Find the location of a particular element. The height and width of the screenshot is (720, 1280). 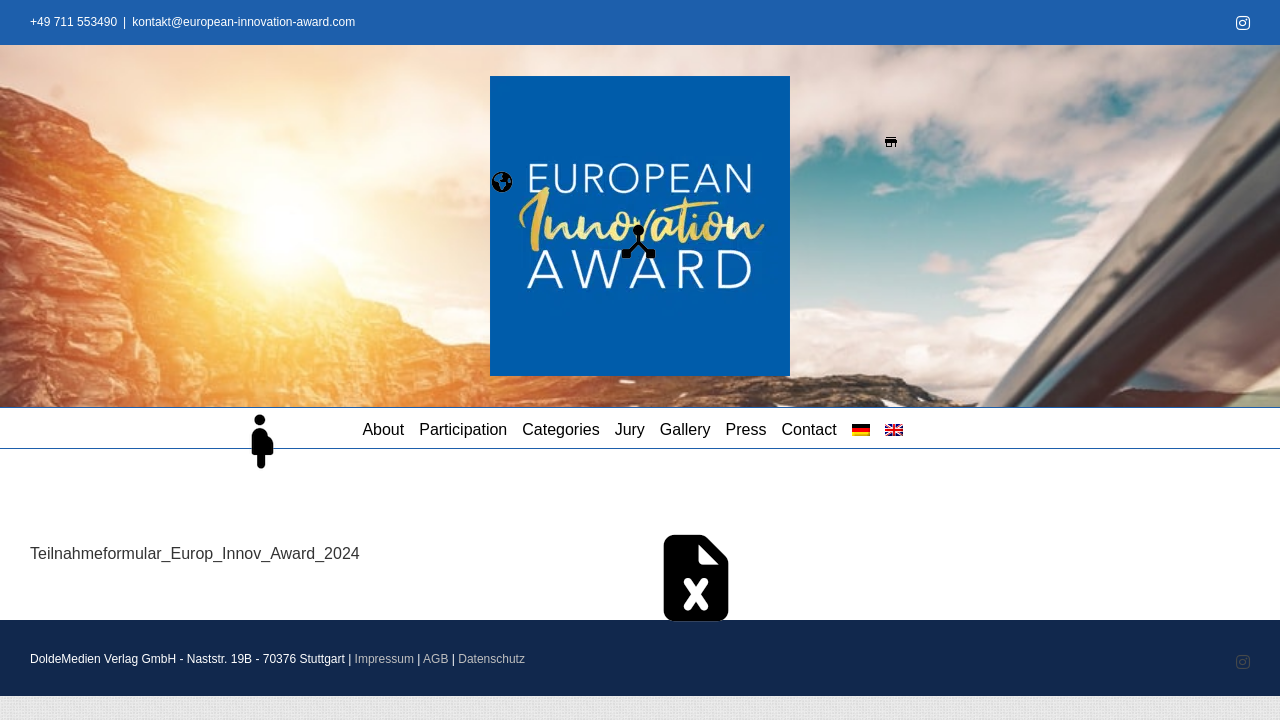

open or view an excel spreadsheet is located at coordinates (696, 578).